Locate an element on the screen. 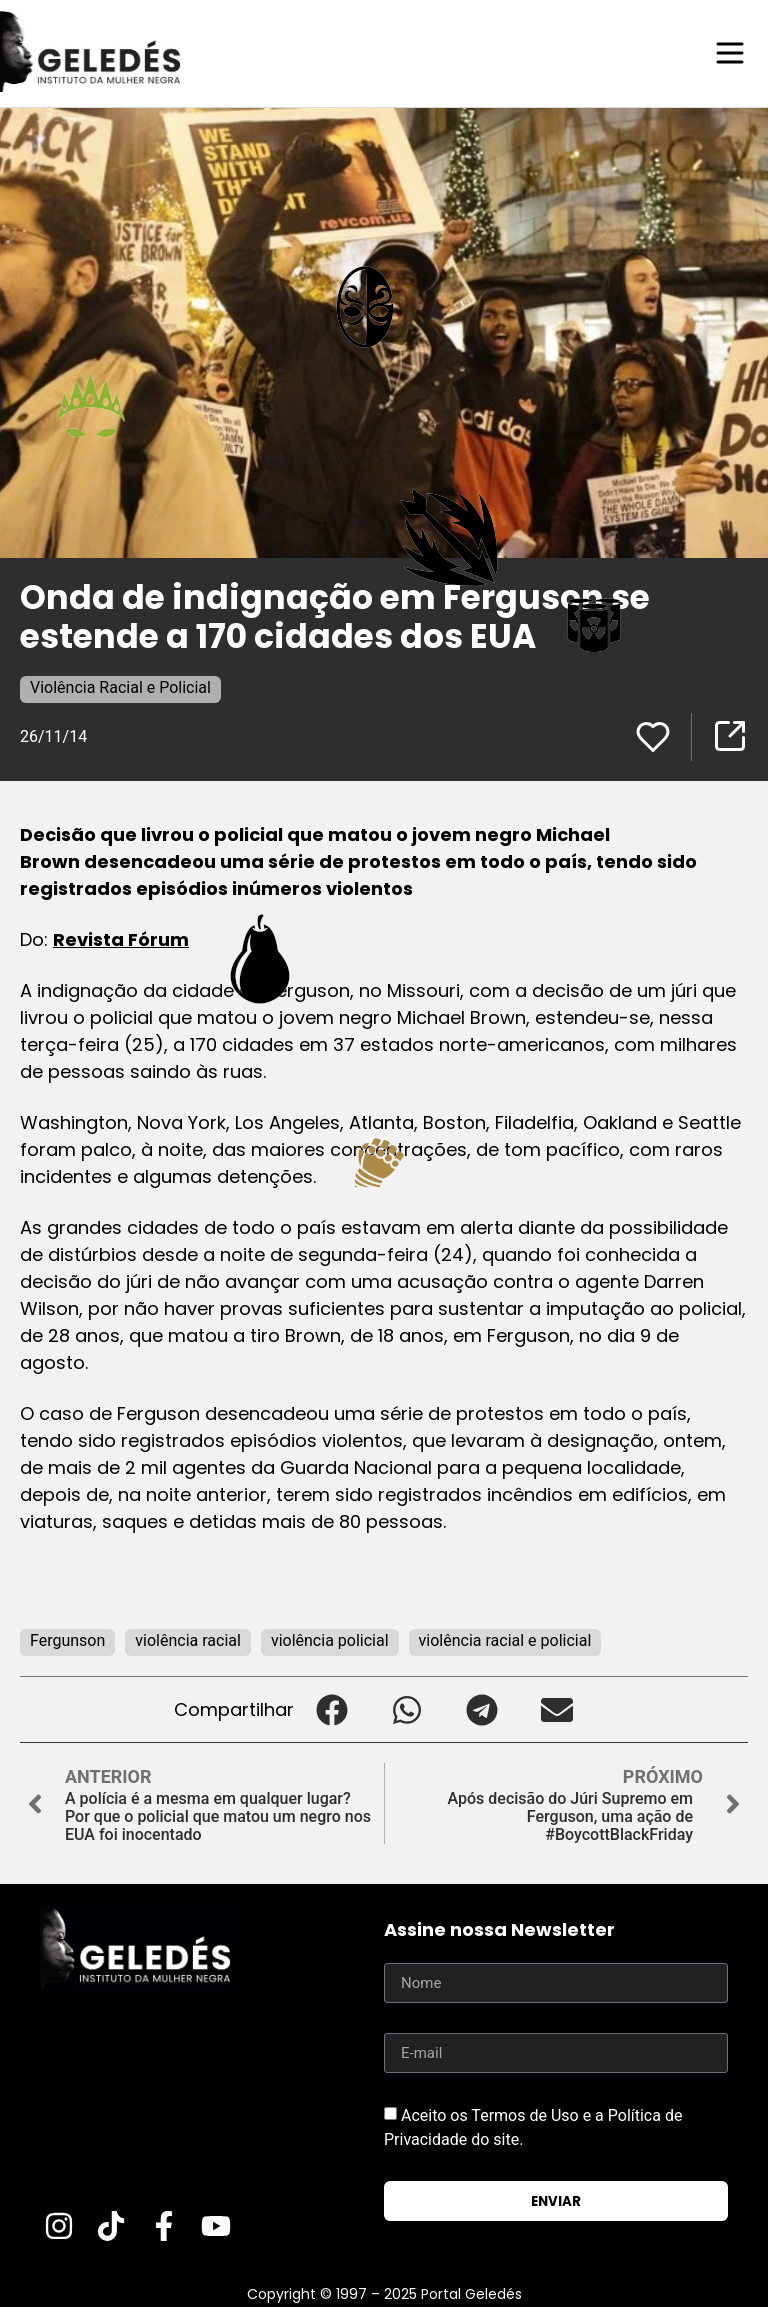  indicates premium or VIP membership status is located at coordinates (91, 407).